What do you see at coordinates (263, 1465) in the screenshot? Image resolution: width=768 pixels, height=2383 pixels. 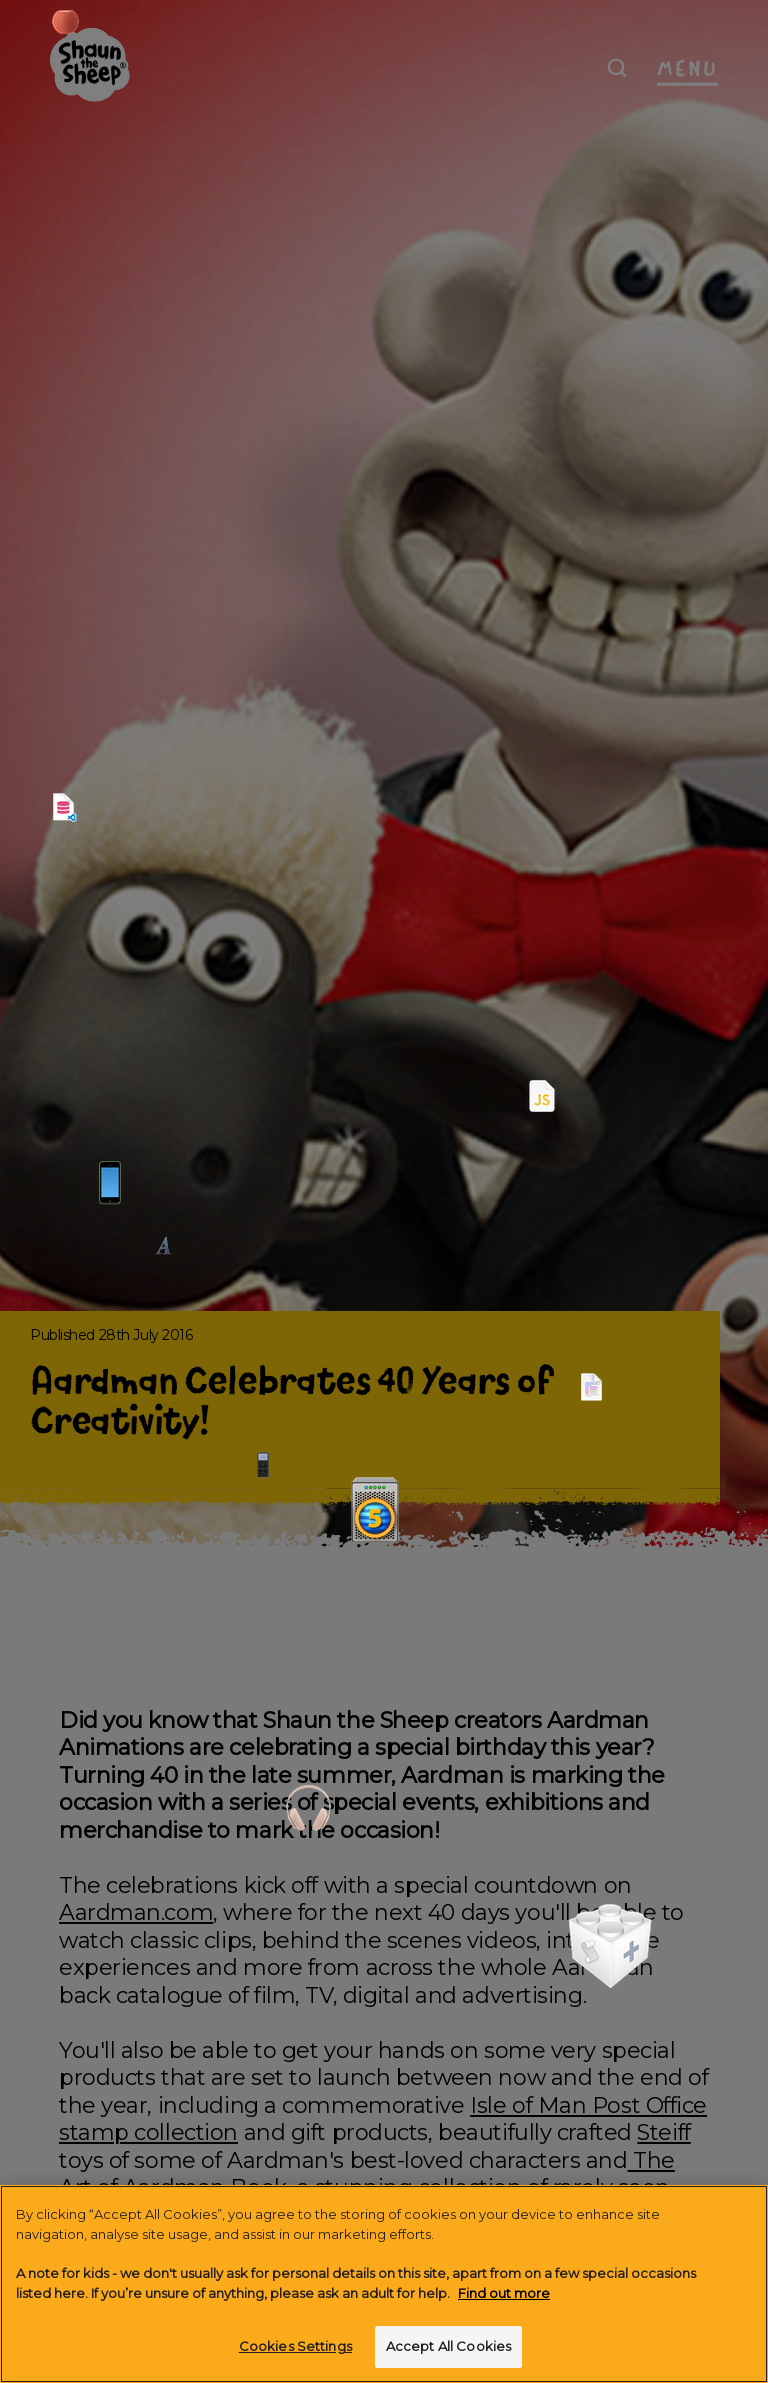 I see `iPod nano device connected` at bounding box center [263, 1465].